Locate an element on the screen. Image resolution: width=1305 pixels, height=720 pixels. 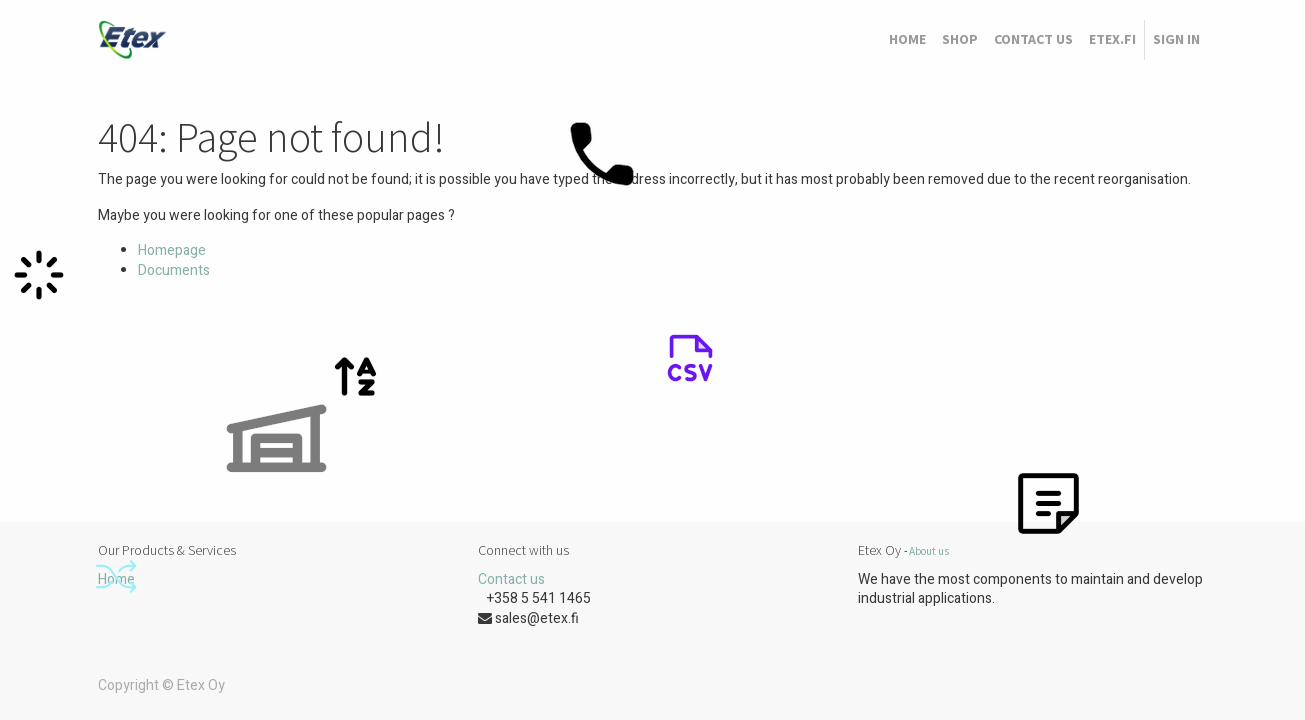
make a phone call is located at coordinates (602, 154).